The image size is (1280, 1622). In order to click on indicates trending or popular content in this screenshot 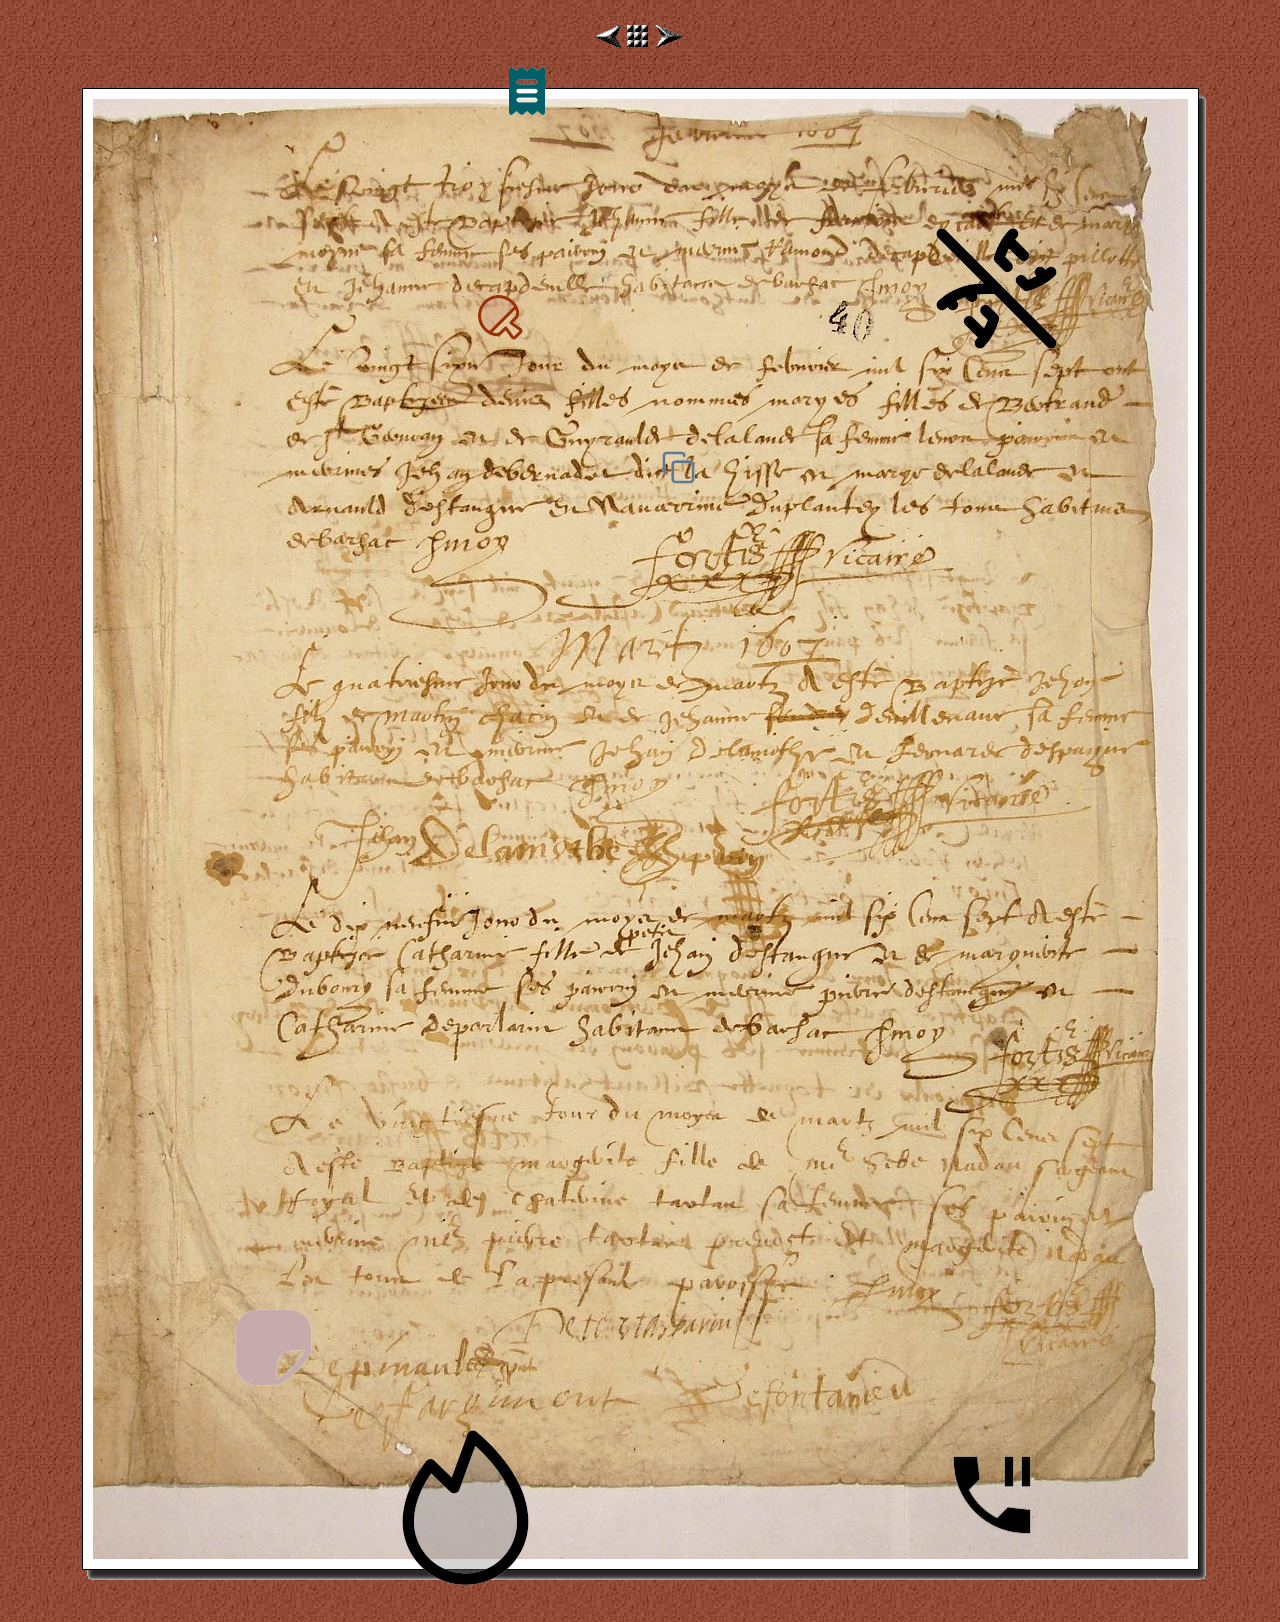, I will do `click(465, 1510)`.